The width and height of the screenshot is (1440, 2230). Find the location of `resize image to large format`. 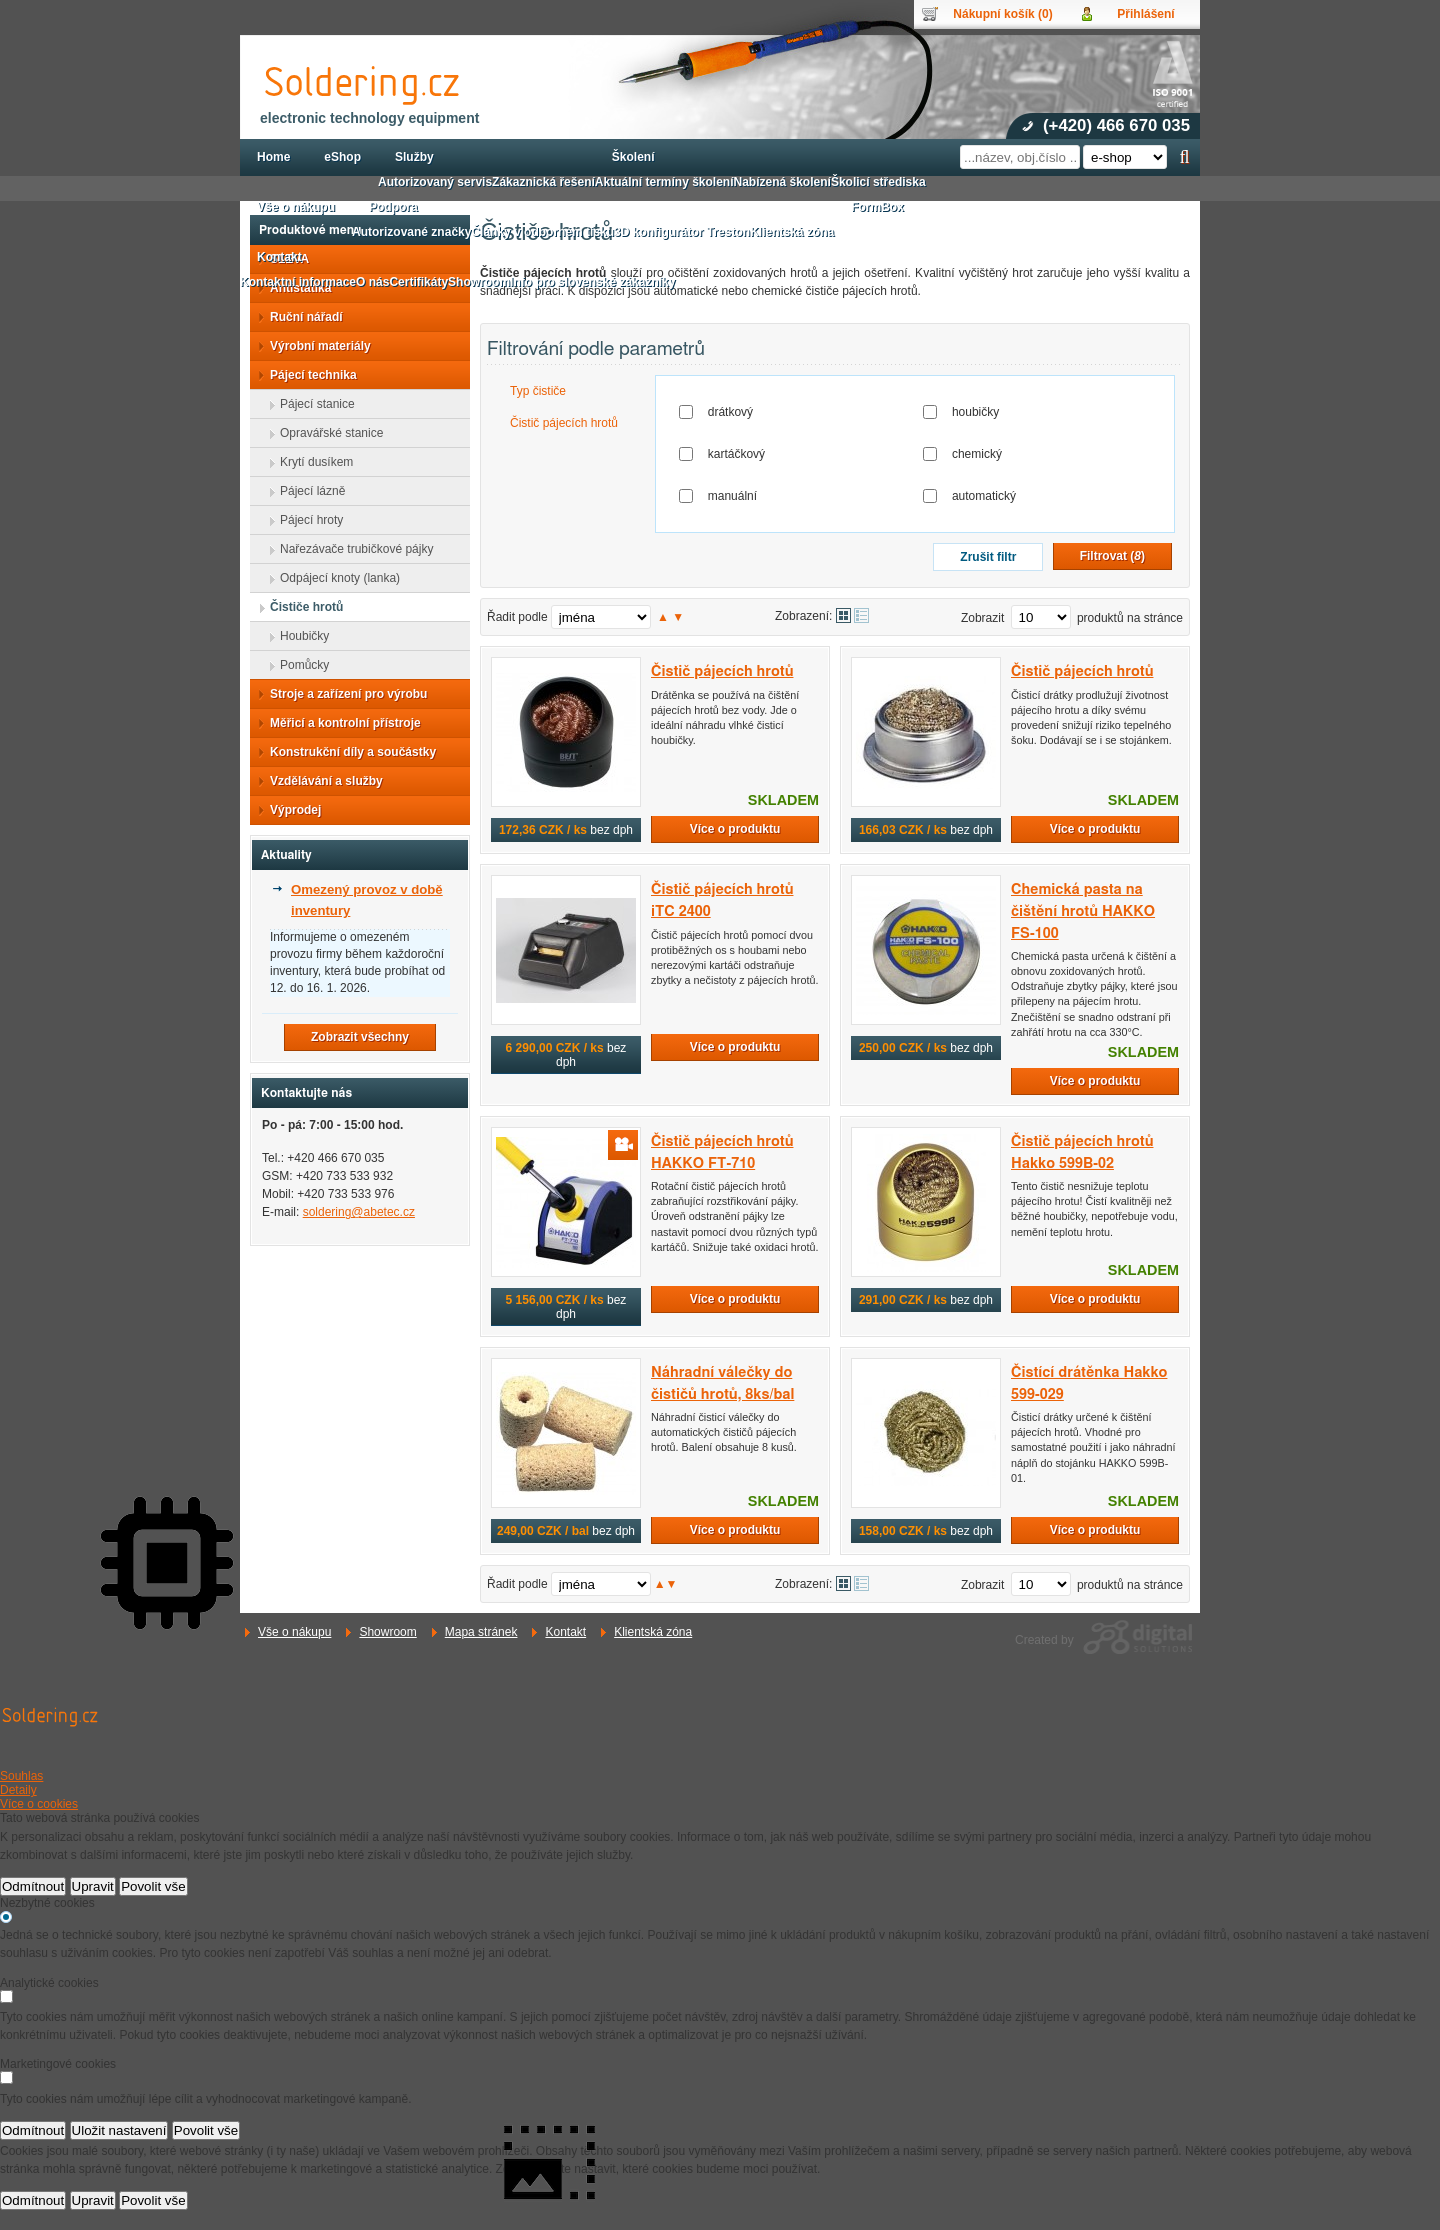

resize image to large format is located at coordinates (549, 2162).